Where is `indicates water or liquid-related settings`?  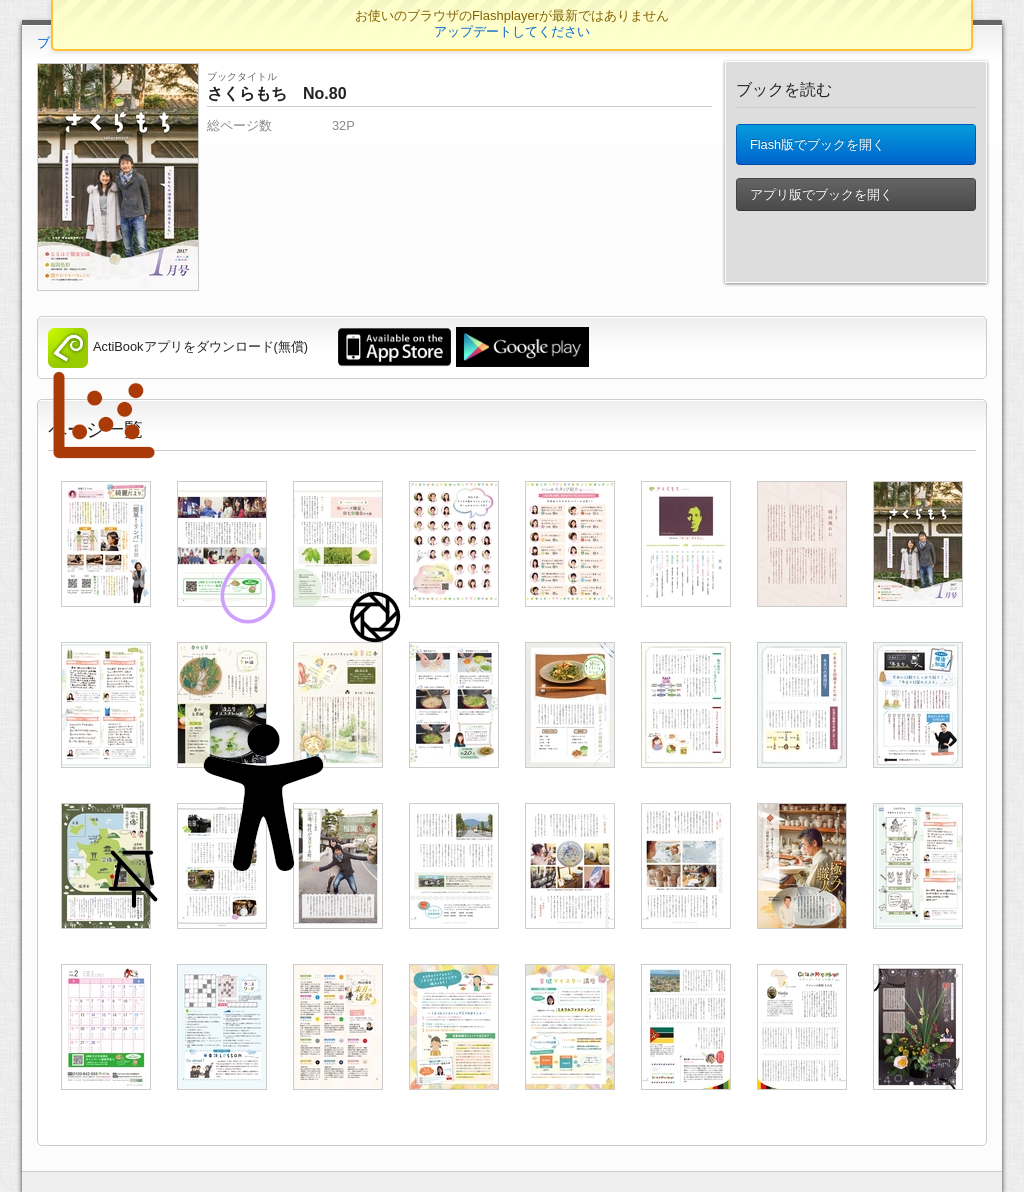
indicates water or liquid-related settings is located at coordinates (248, 591).